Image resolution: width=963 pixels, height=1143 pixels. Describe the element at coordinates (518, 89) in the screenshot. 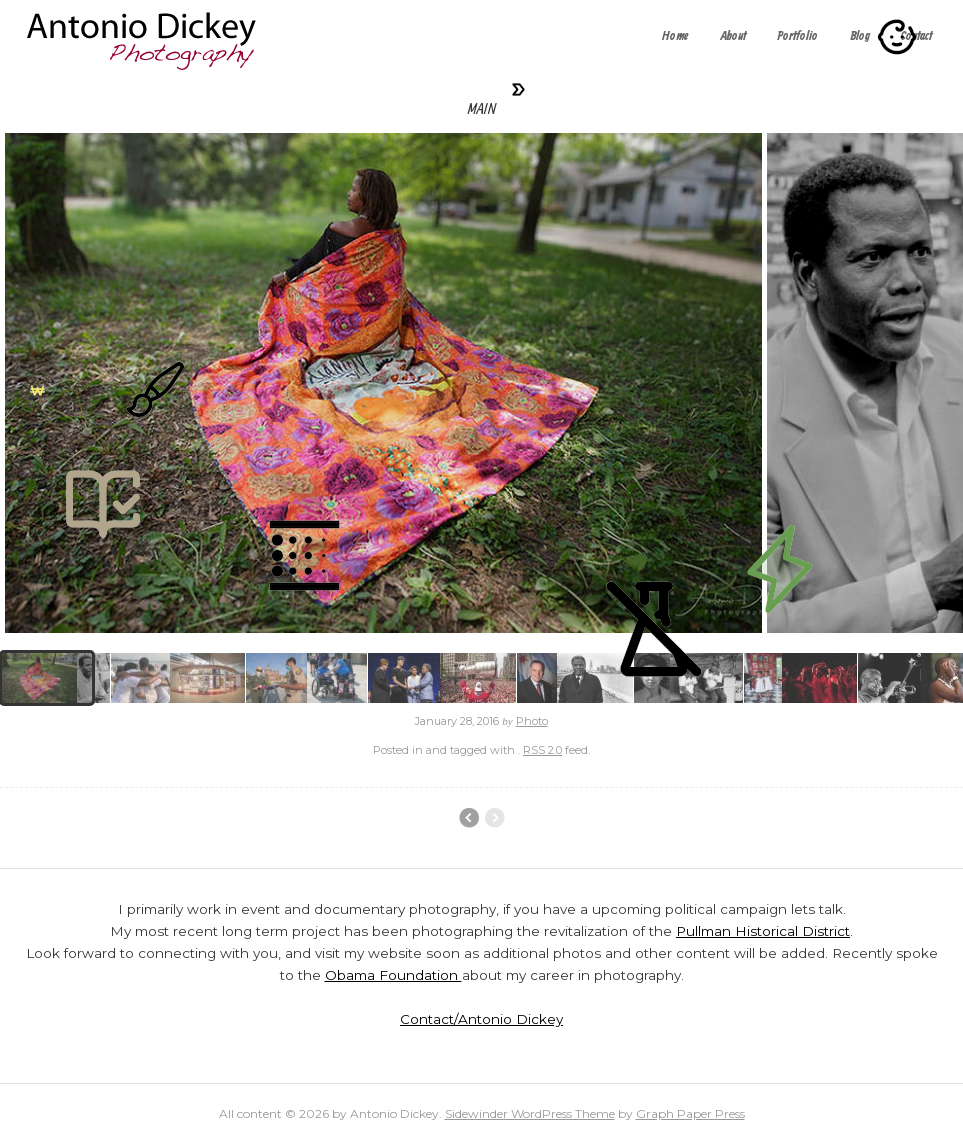

I see `navigate to the next item or step` at that location.